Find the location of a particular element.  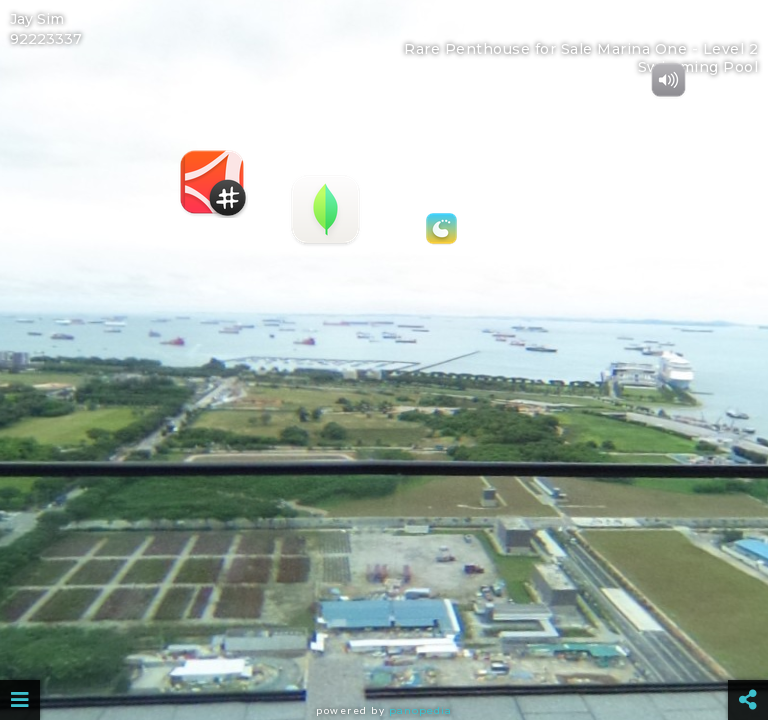

open the plasma desktop environment app is located at coordinates (441, 228).